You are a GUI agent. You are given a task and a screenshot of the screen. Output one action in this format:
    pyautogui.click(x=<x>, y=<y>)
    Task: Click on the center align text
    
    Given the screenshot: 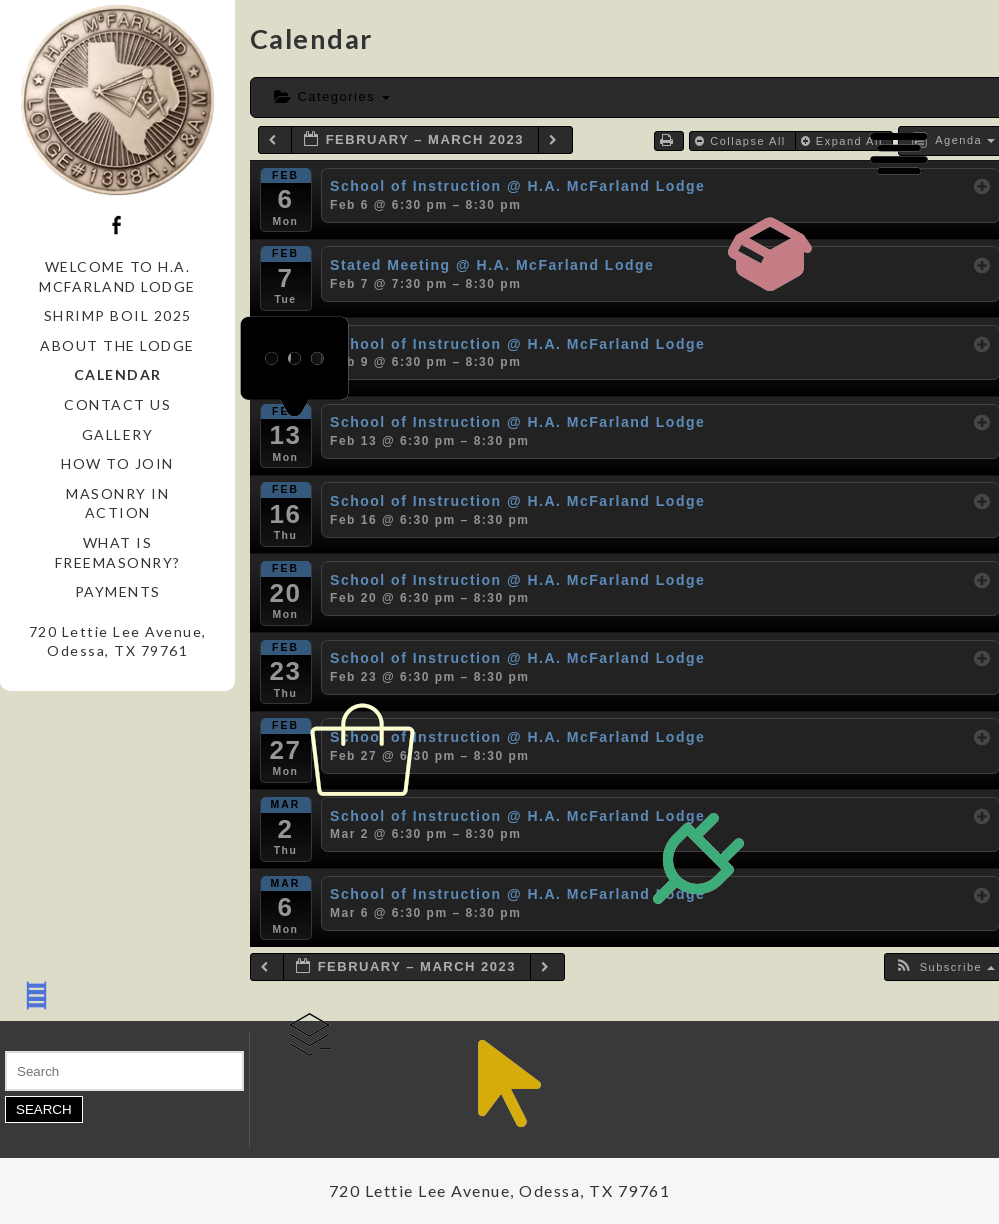 What is the action you would take?
    pyautogui.click(x=899, y=155)
    